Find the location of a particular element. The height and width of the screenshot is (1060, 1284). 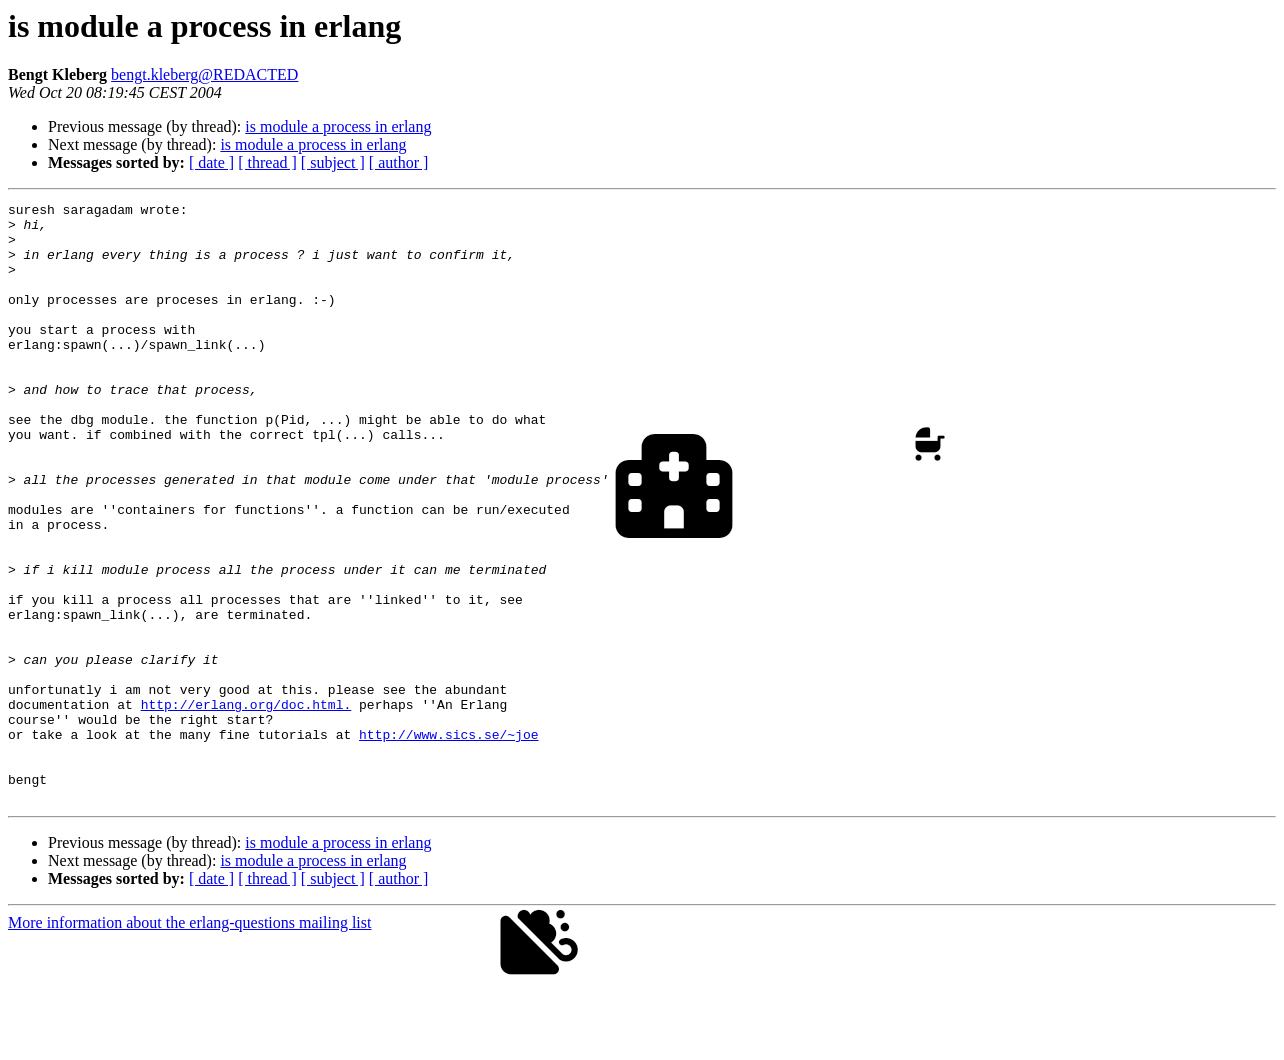

view nearby hospitals or medical facilities is located at coordinates (674, 486).